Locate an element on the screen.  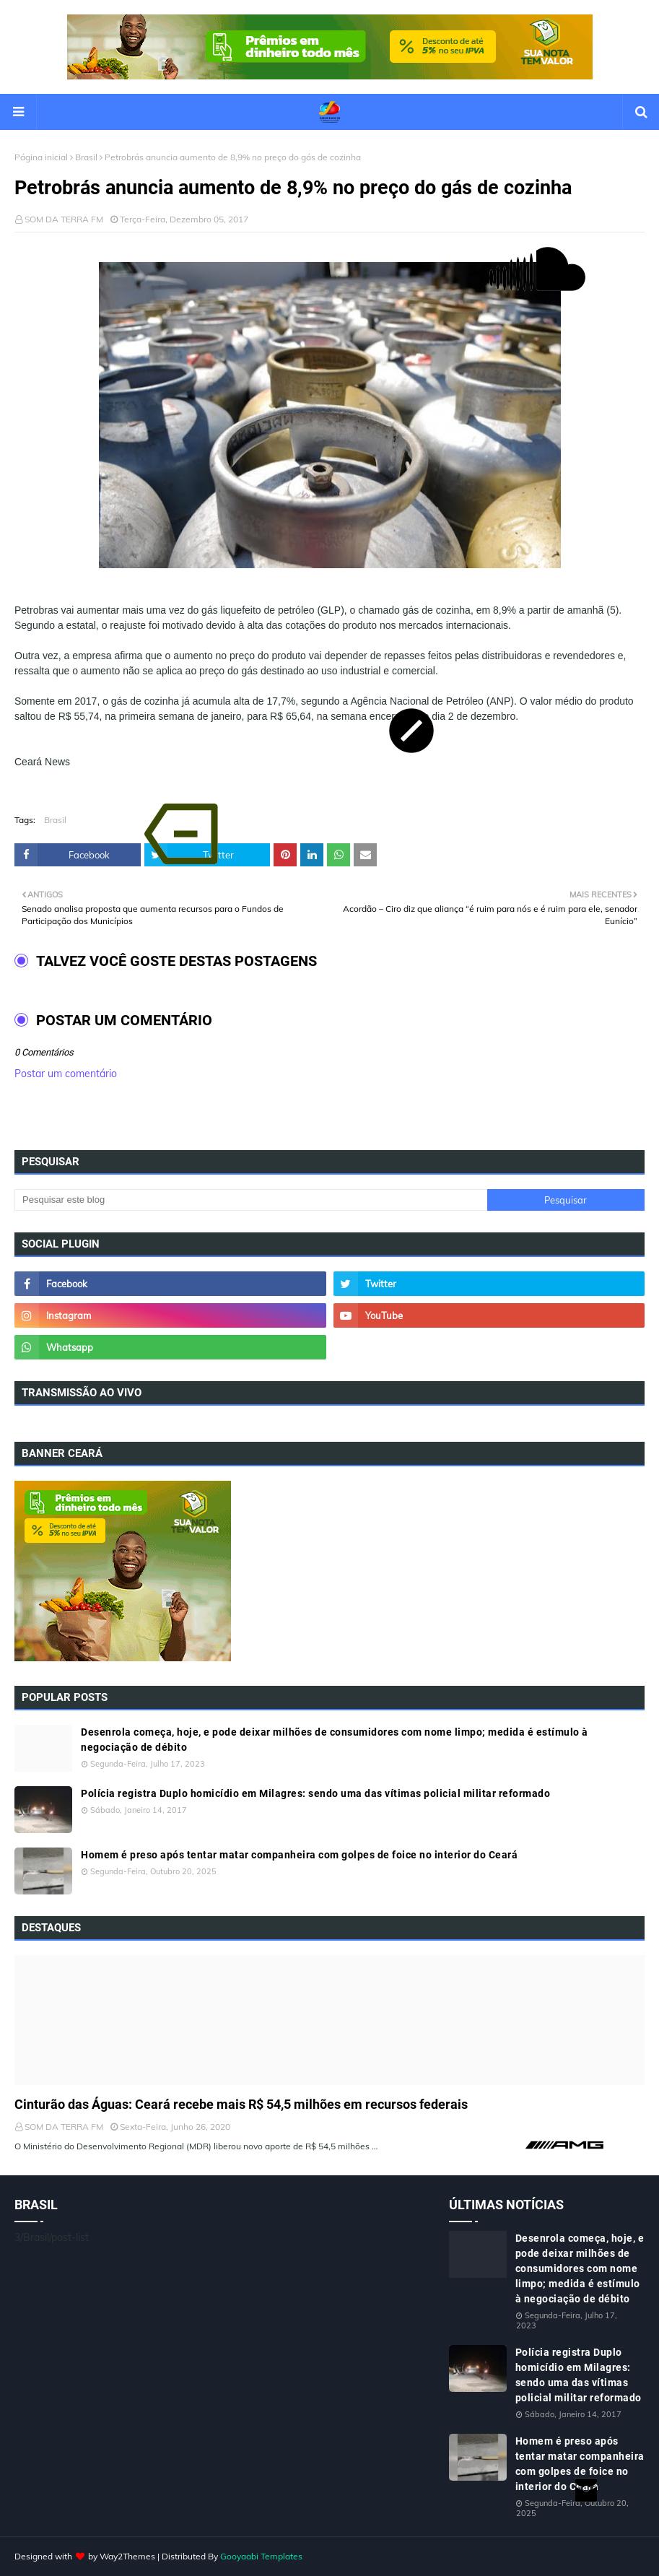
mercedes-amg brand logo is located at coordinates (564, 2145).